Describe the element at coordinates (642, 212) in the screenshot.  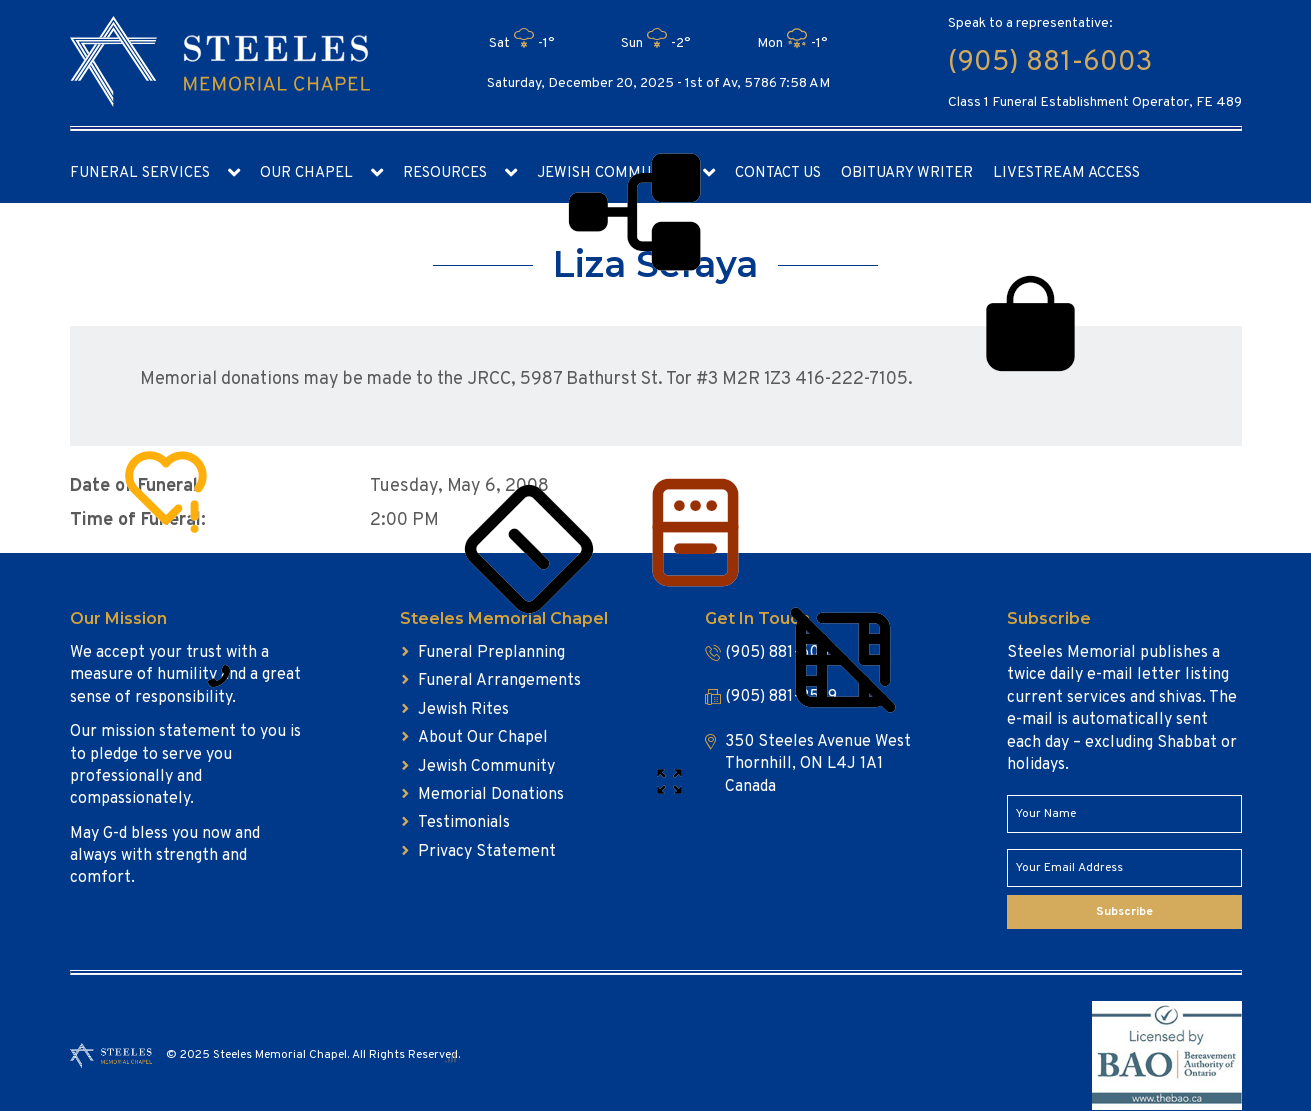
I see `view hierarchical organization or folder structure` at that location.